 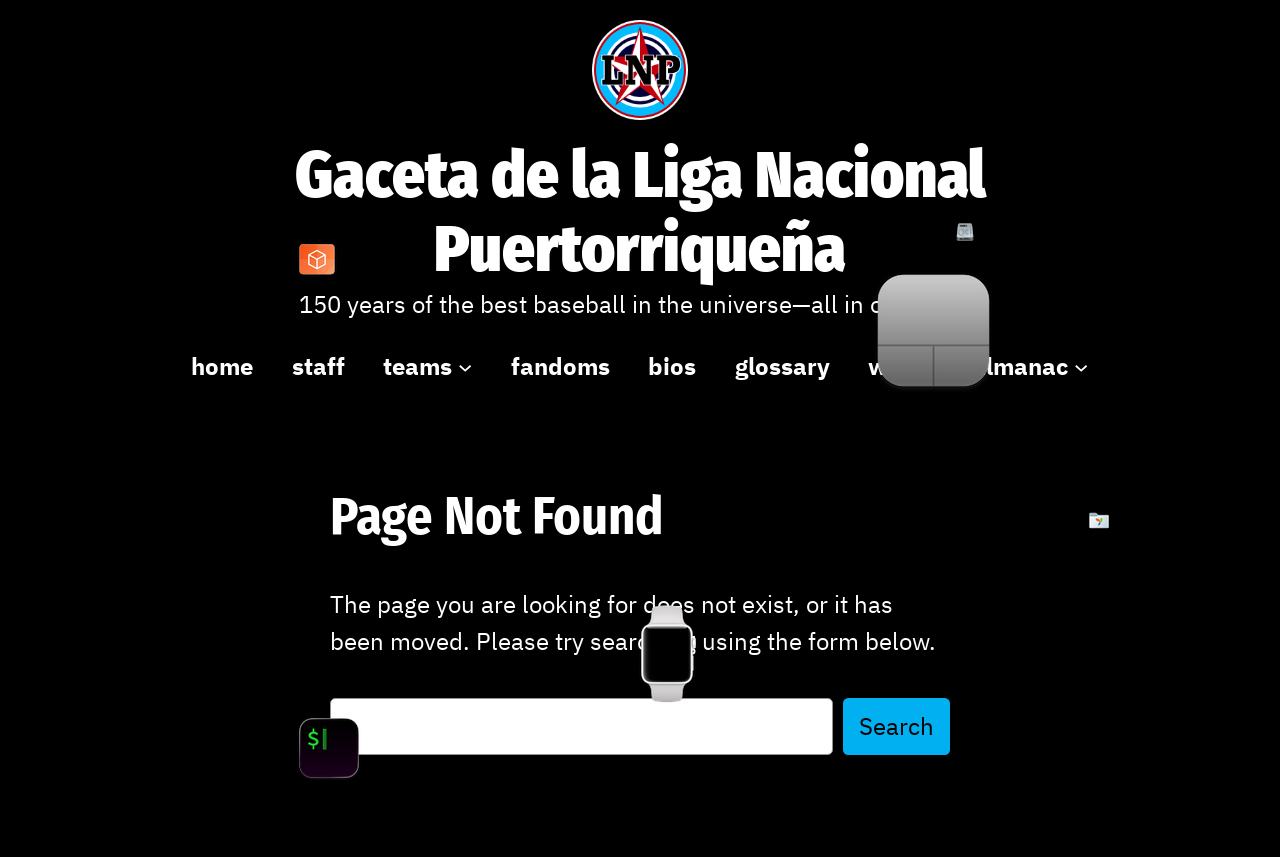 What do you see at coordinates (329, 748) in the screenshot?
I see `open iTerm2 terminal application` at bounding box center [329, 748].